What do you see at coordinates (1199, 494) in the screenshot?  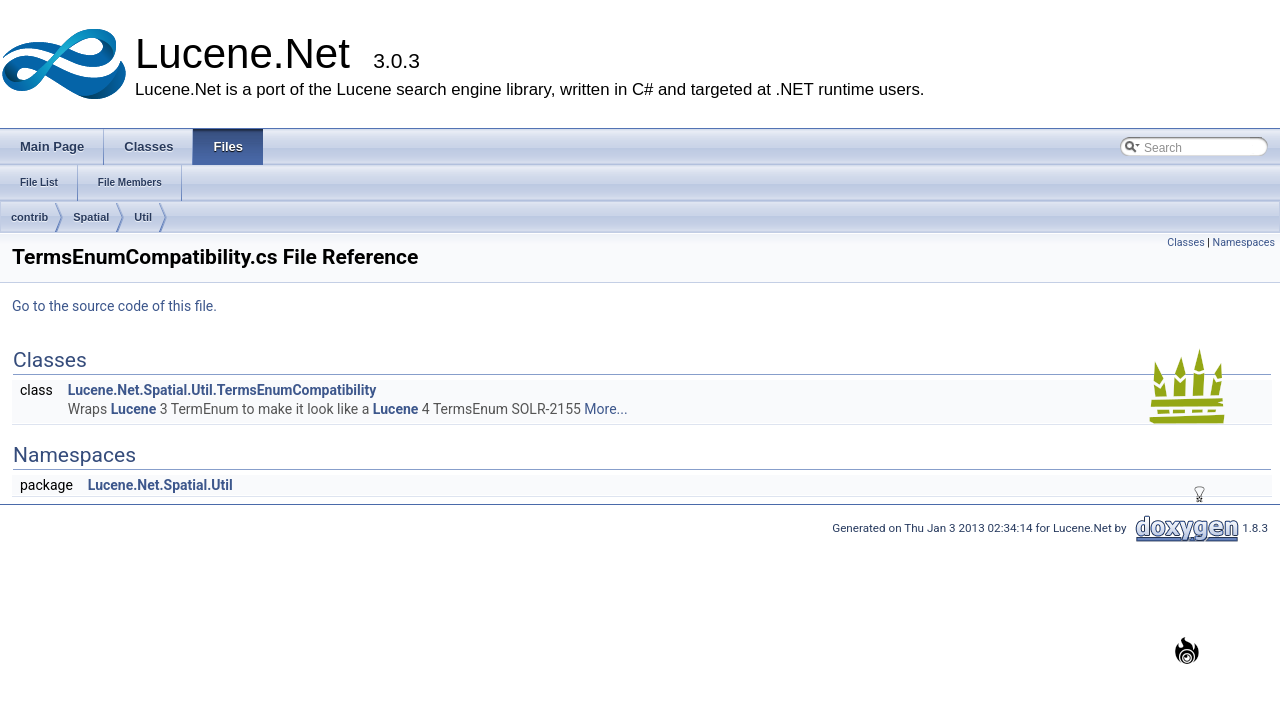 I see `browse jewelry or accessories` at bounding box center [1199, 494].